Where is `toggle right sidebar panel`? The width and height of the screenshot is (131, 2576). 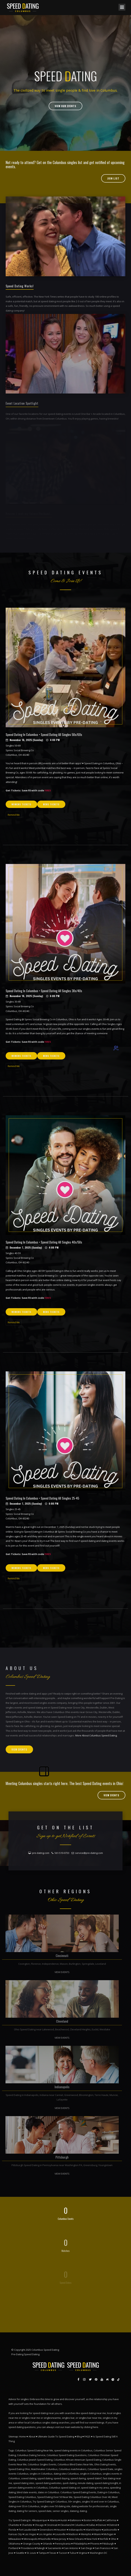 toggle right sidebar panel is located at coordinates (44, 1771).